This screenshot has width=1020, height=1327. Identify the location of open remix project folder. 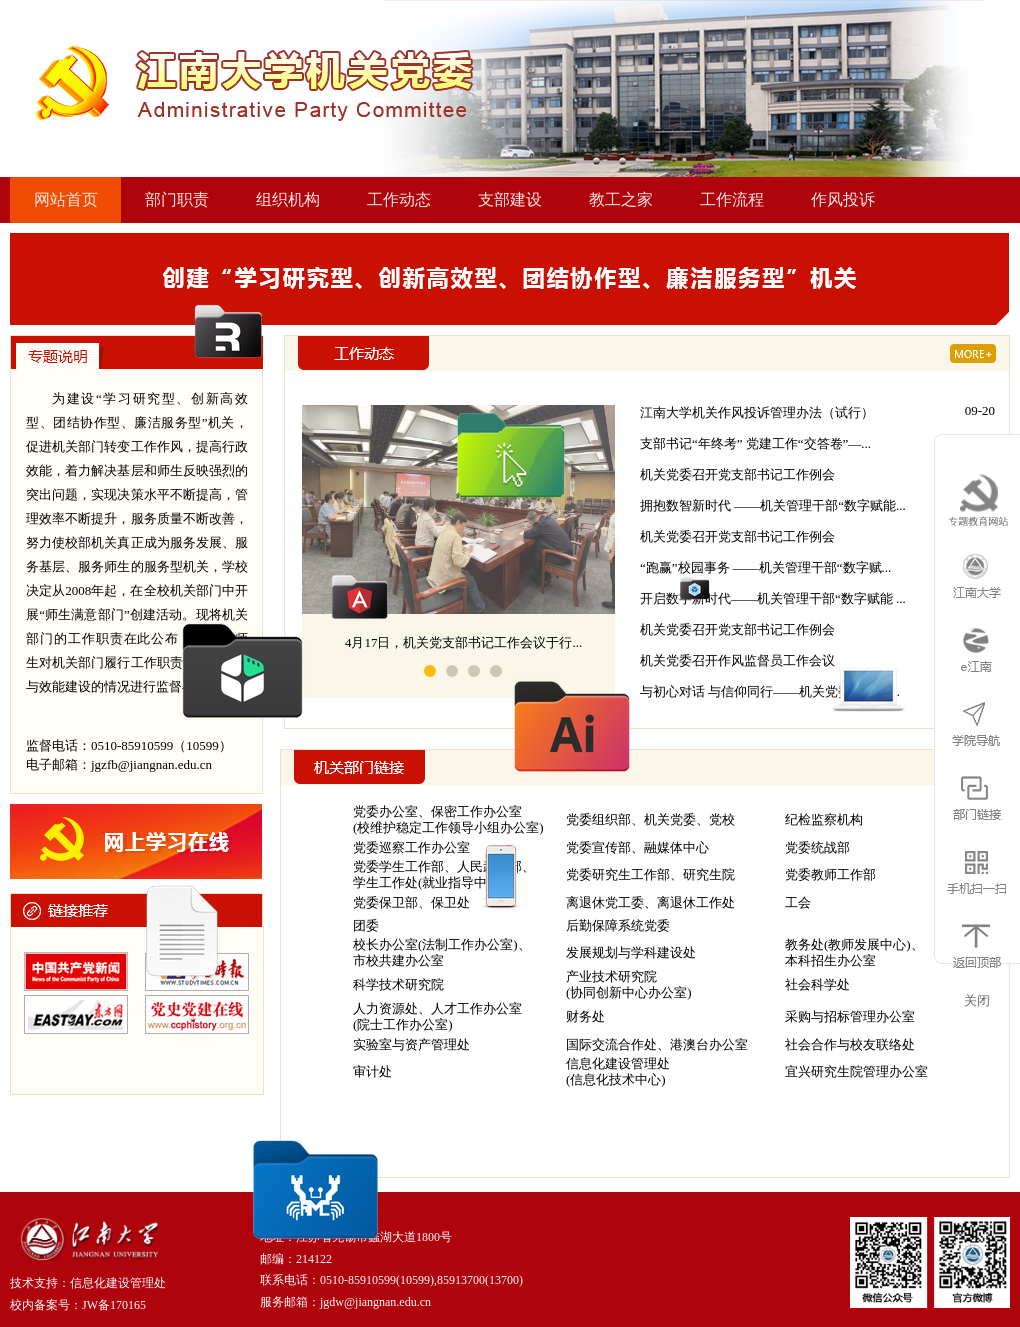
(228, 333).